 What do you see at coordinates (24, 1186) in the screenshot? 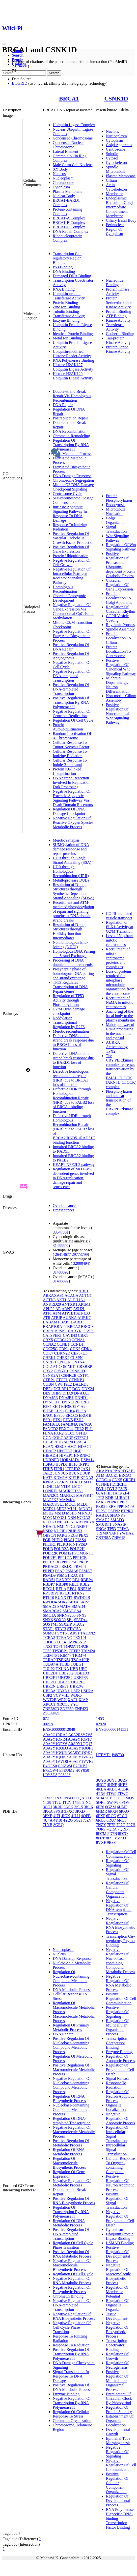
I see `browse furniture or home decor items` at bounding box center [24, 1186].